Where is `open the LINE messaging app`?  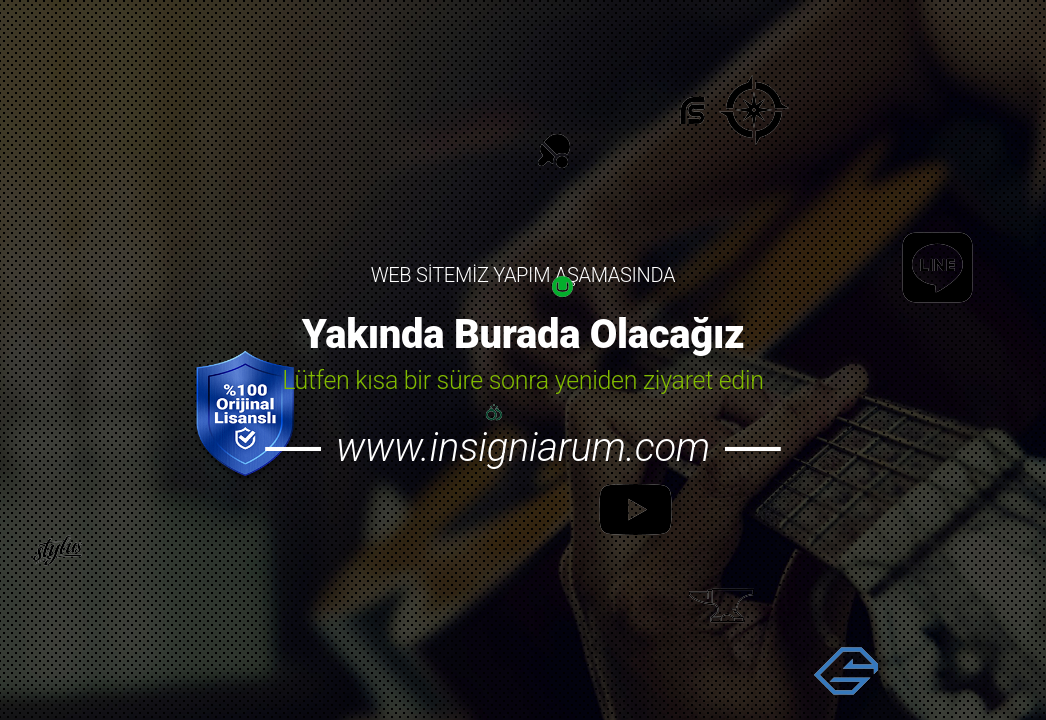
open the LINE messaging app is located at coordinates (937, 267).